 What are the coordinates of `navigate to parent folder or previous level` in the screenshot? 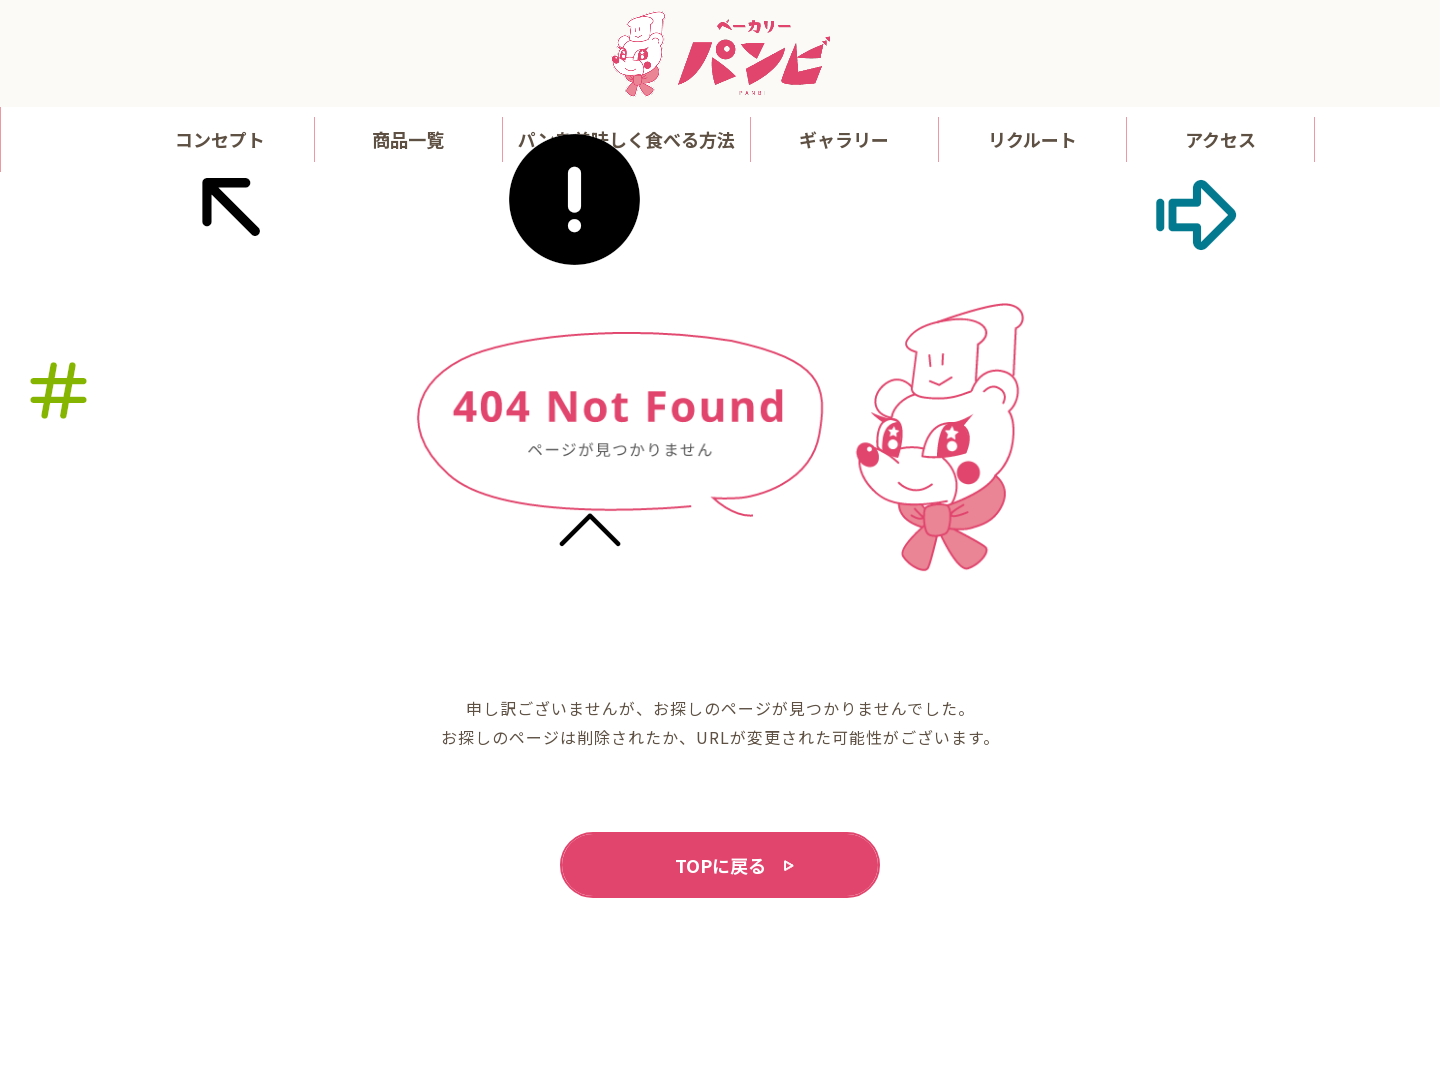 It's located at (231, 207).